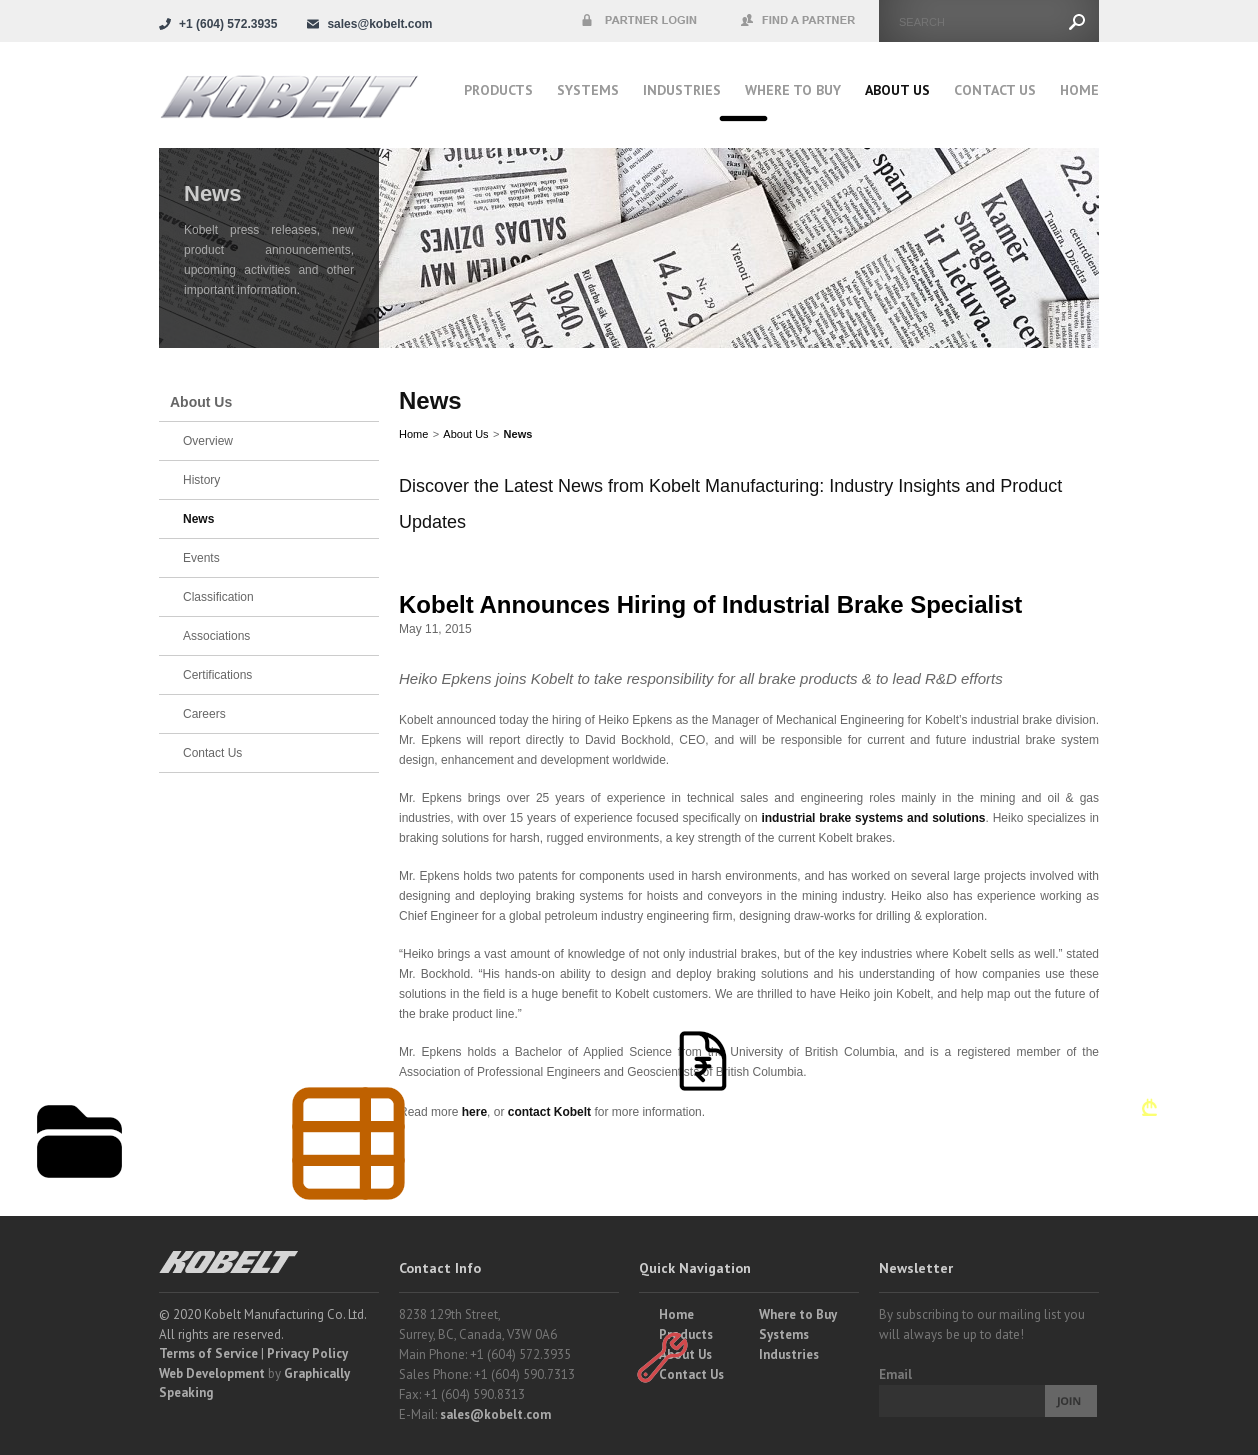  Describe the element at coordinates (743, 118) in the screenshot. I see `decrease quantity or value` at that location.